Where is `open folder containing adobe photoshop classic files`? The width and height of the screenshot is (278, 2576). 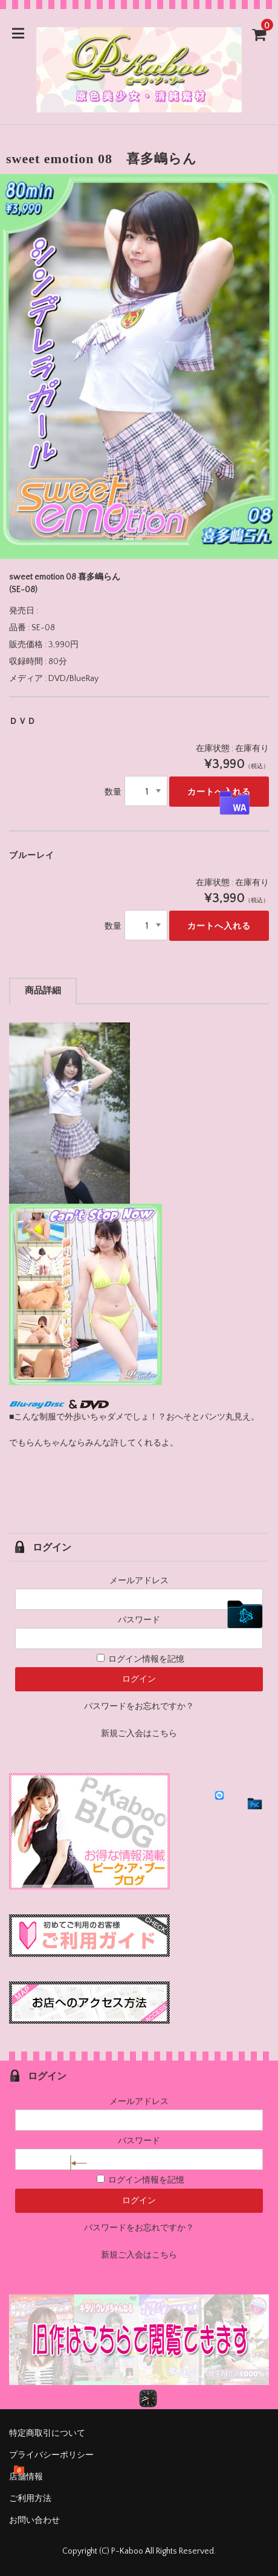
open folder containing adobe photoshop classic files is located at coordinates (254, 1804).